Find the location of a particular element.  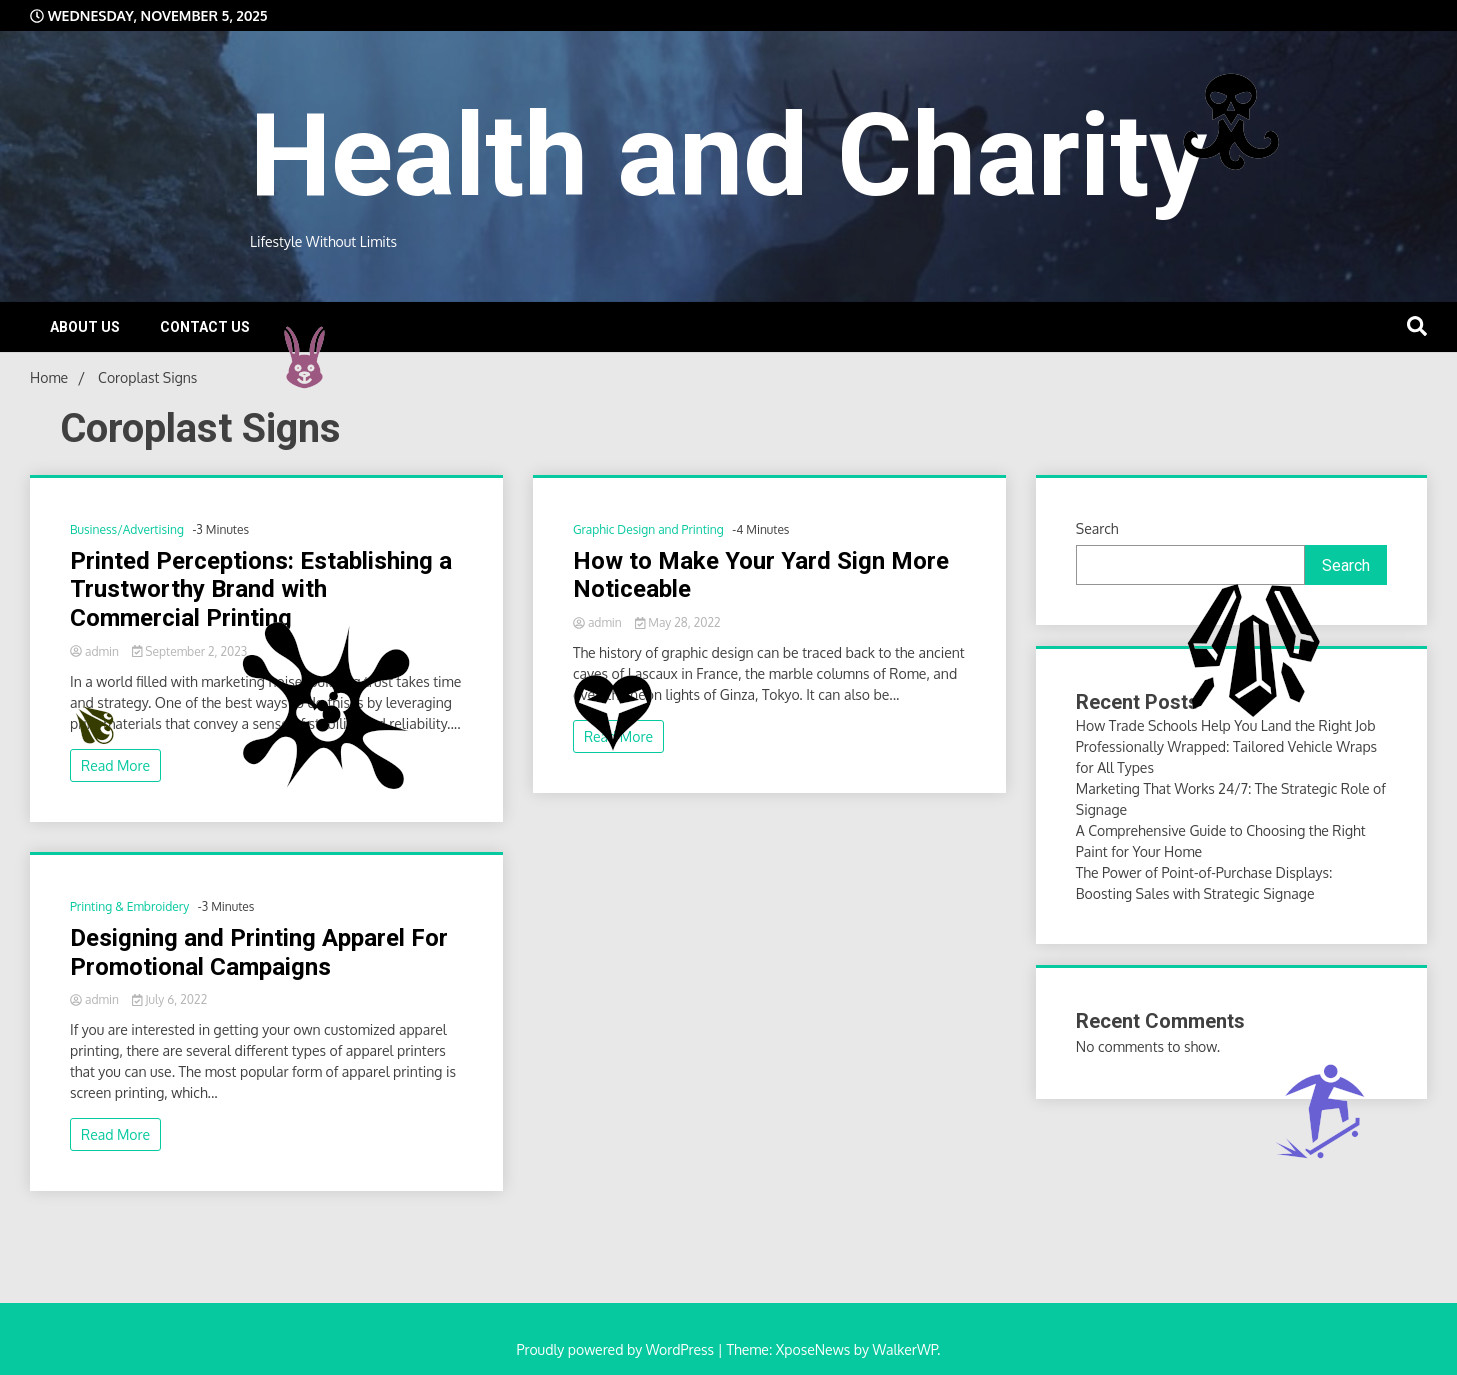

view your collected crystals or gems is located at coordinates (1254, 651).